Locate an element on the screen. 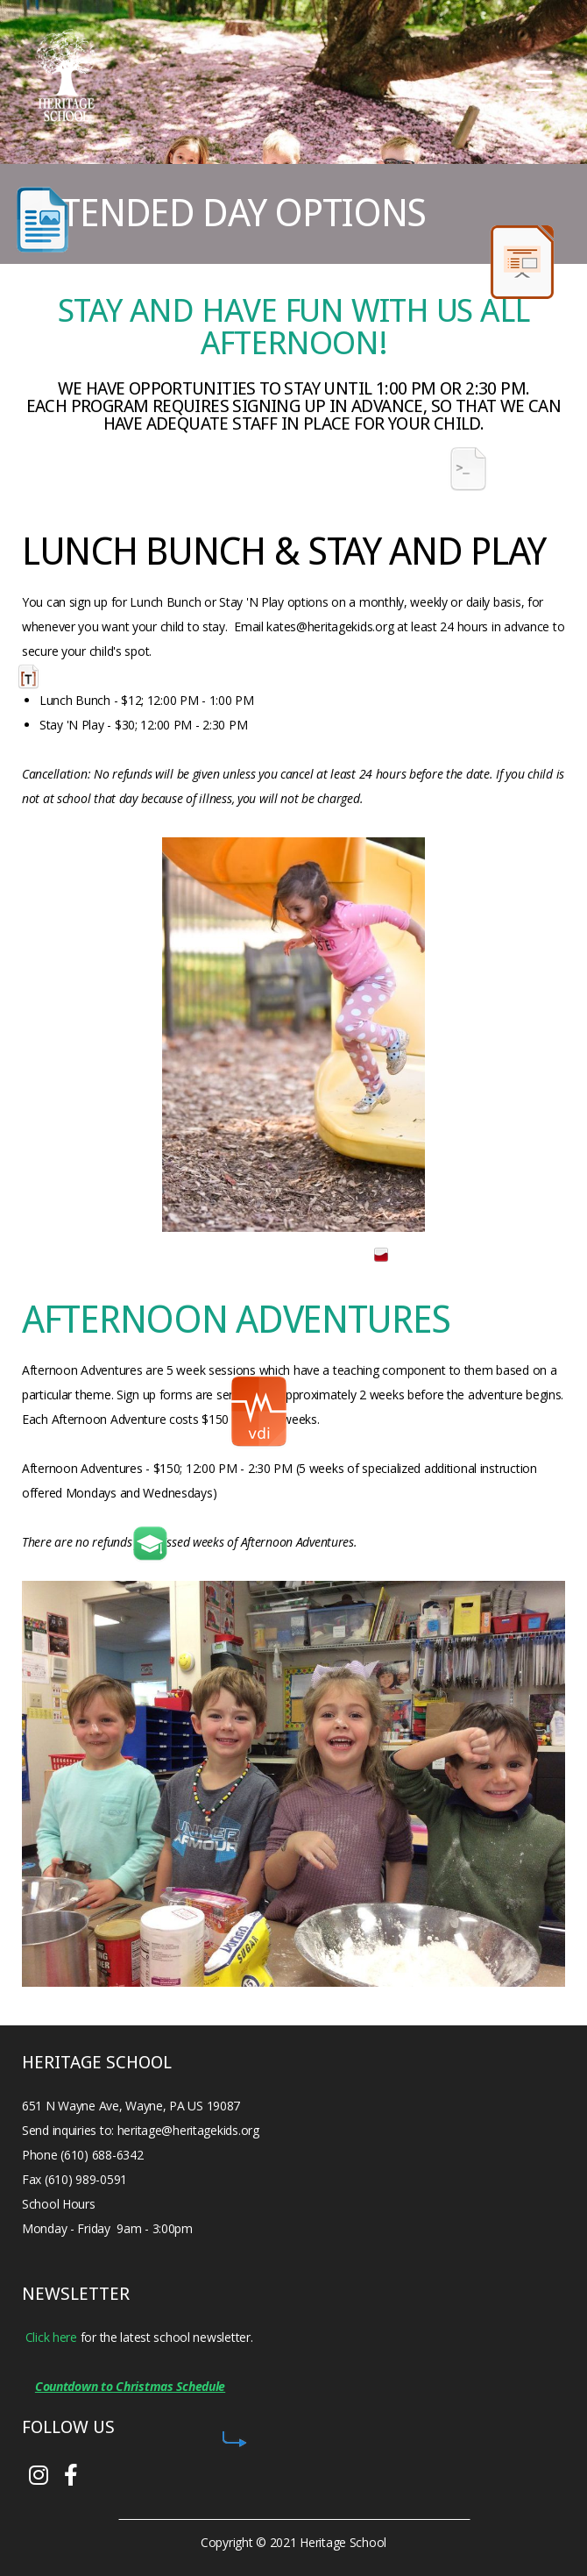 The height and width of the screenshot is (2576, 587). a toml configuration file is located at coordinates (28, 676).